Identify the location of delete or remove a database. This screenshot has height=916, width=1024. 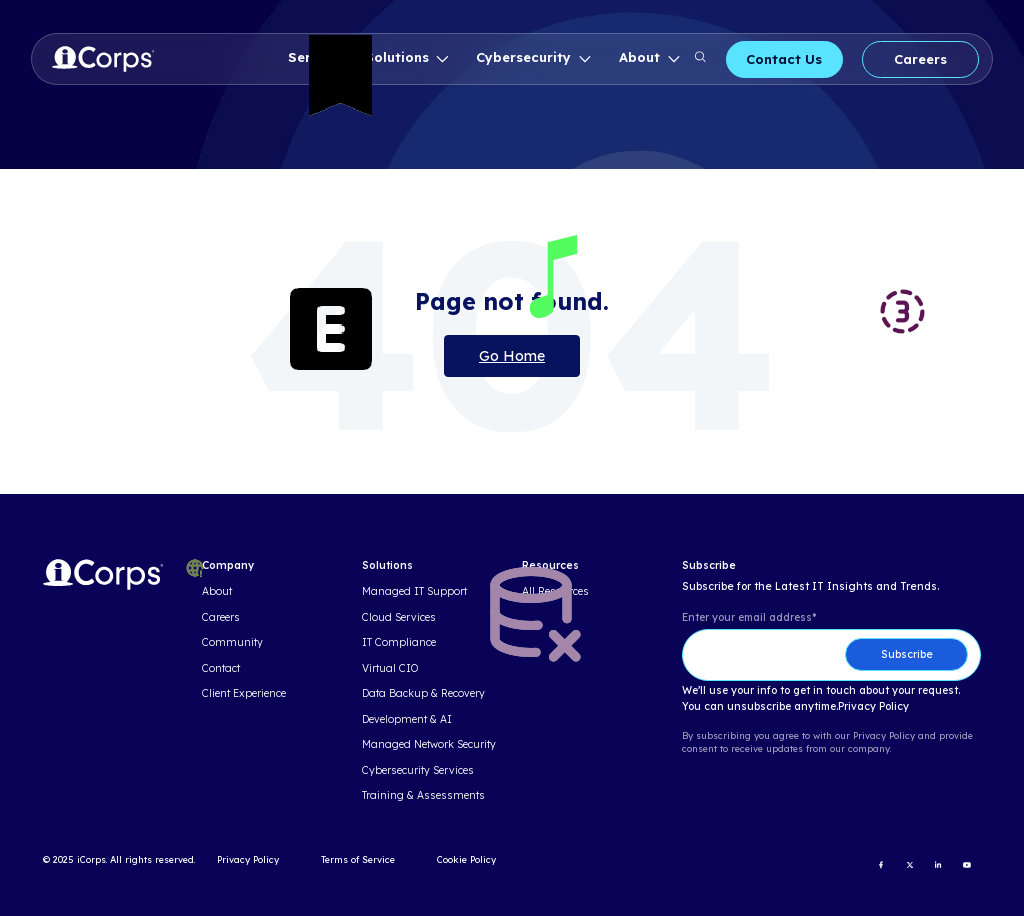
(531, 612).